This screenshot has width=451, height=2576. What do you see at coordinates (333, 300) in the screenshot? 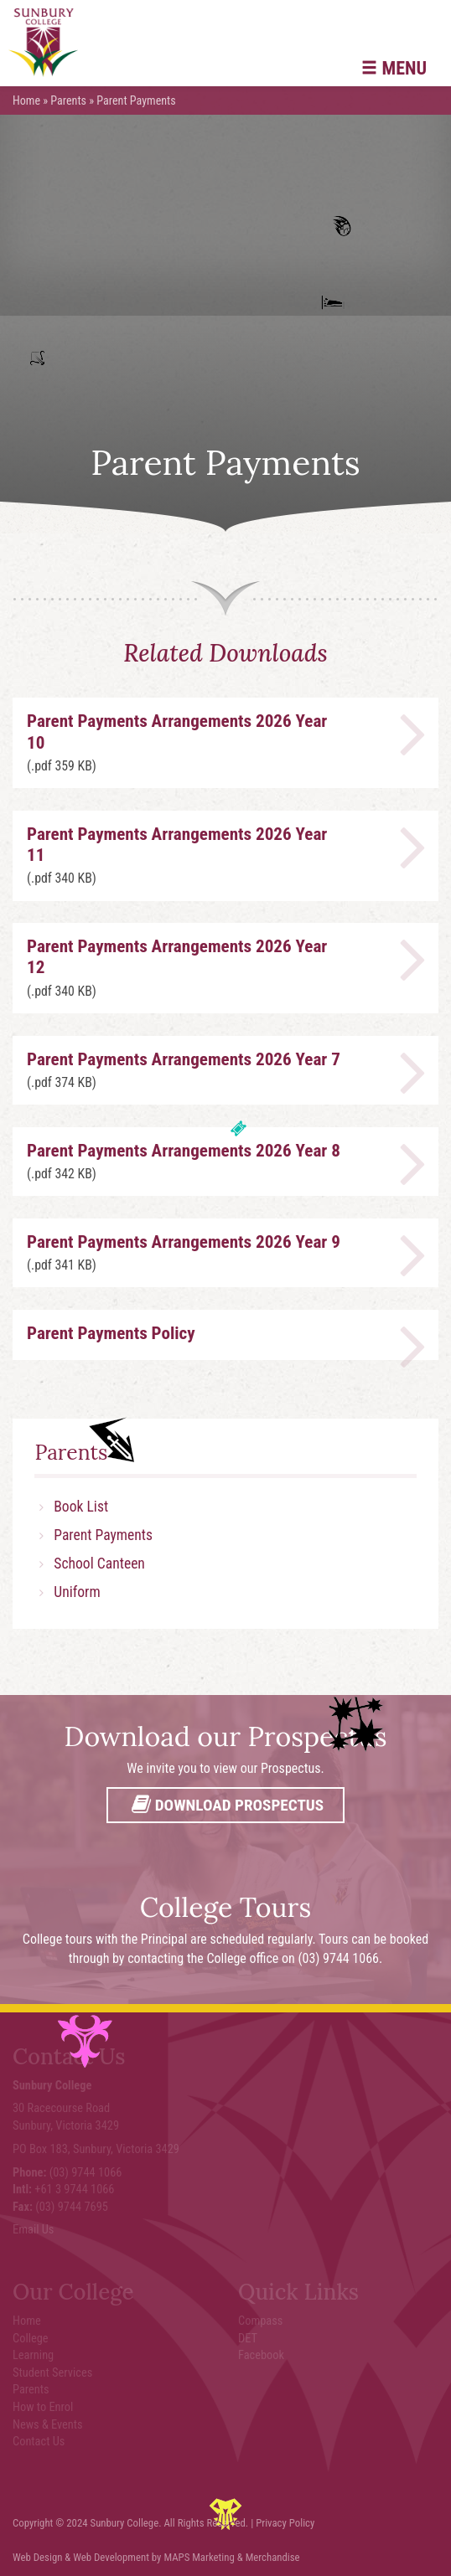
I see `indicates sleep mode or rest status` at bounding box center [333, 300].